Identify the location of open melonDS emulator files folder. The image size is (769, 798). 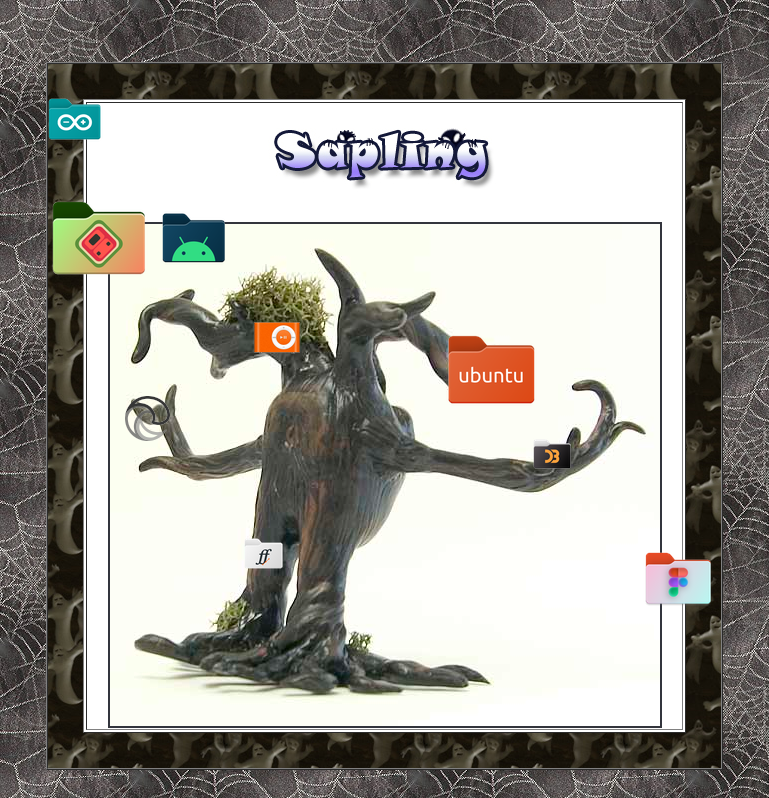
(98, 240).